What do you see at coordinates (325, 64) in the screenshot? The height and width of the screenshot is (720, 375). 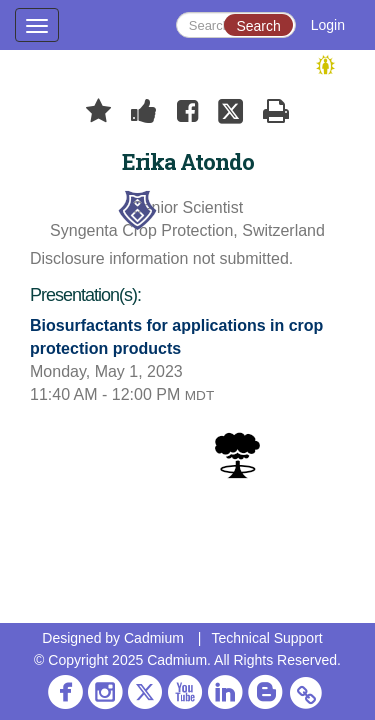 I see `activate aura or special ability` at bounding box center [325, 64].